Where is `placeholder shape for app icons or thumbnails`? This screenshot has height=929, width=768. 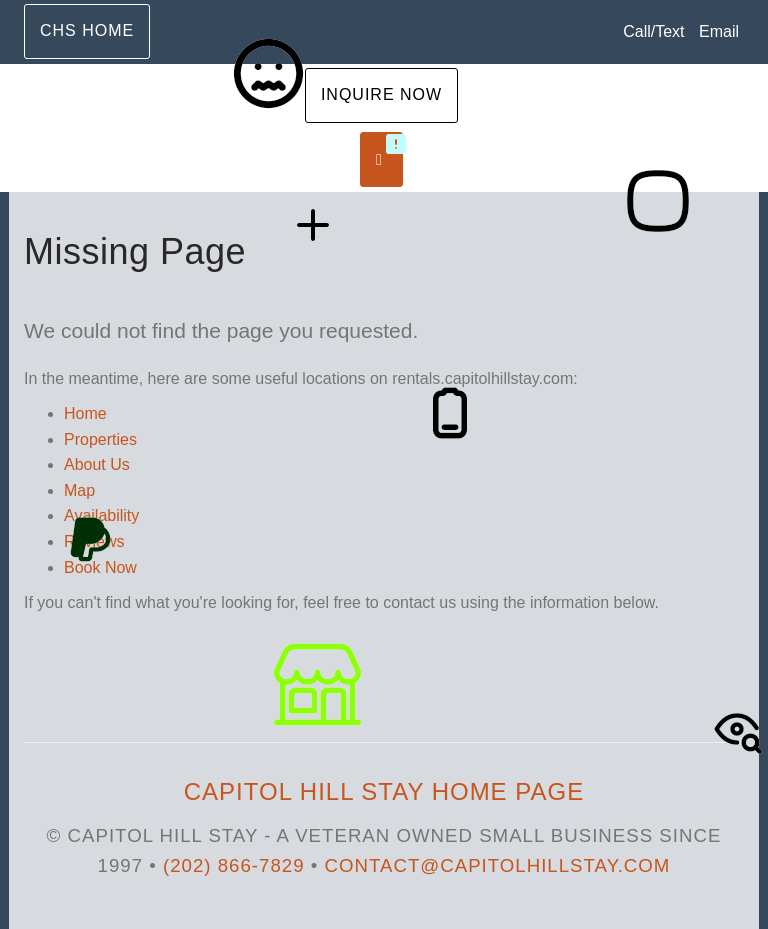
placeholder shape for app icons or thumbnails is located at coordinates (658, 201).